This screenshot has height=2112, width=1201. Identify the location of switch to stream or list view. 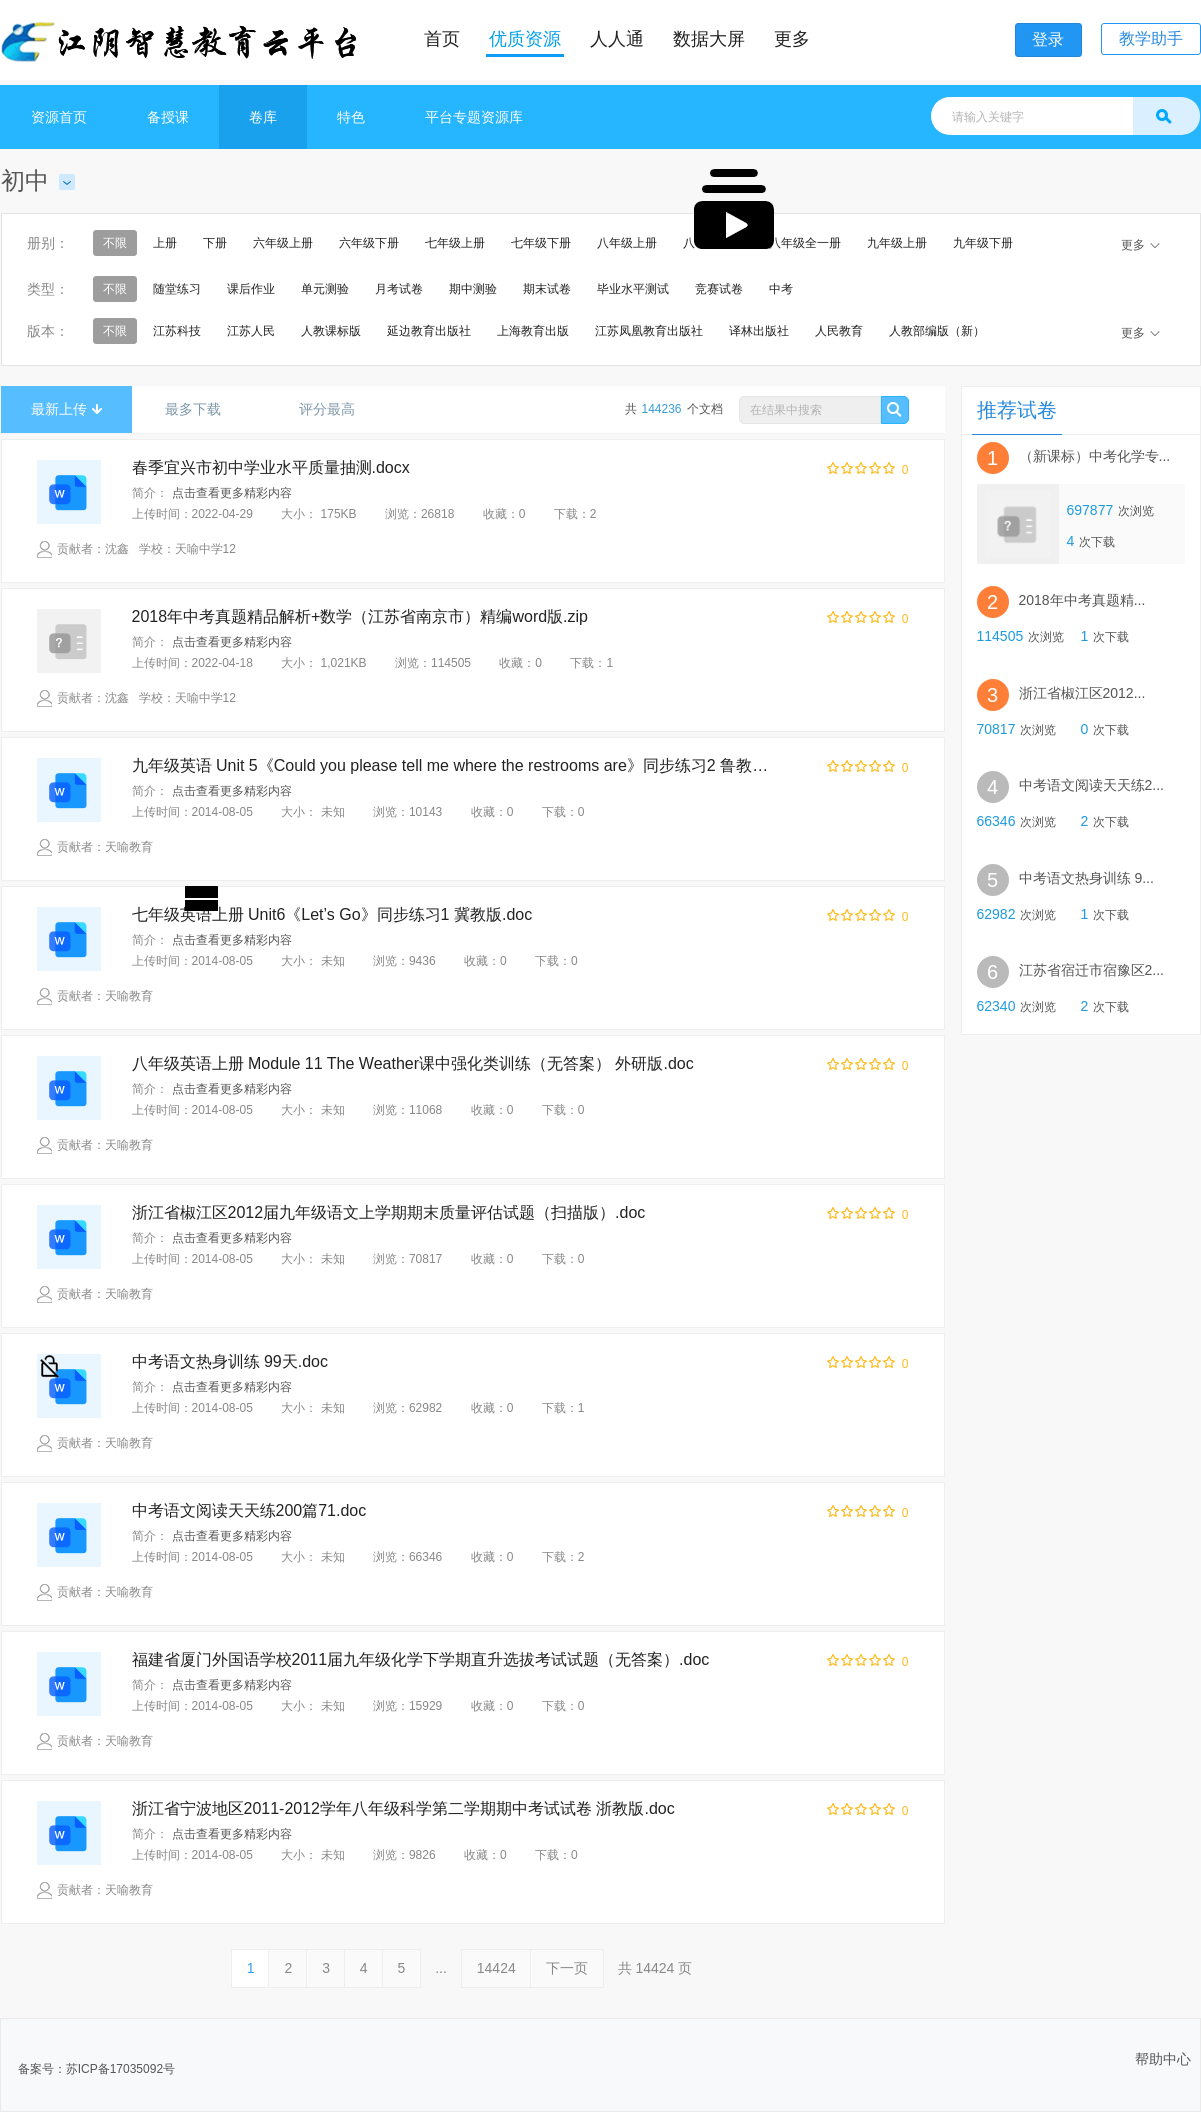
(200, 899).